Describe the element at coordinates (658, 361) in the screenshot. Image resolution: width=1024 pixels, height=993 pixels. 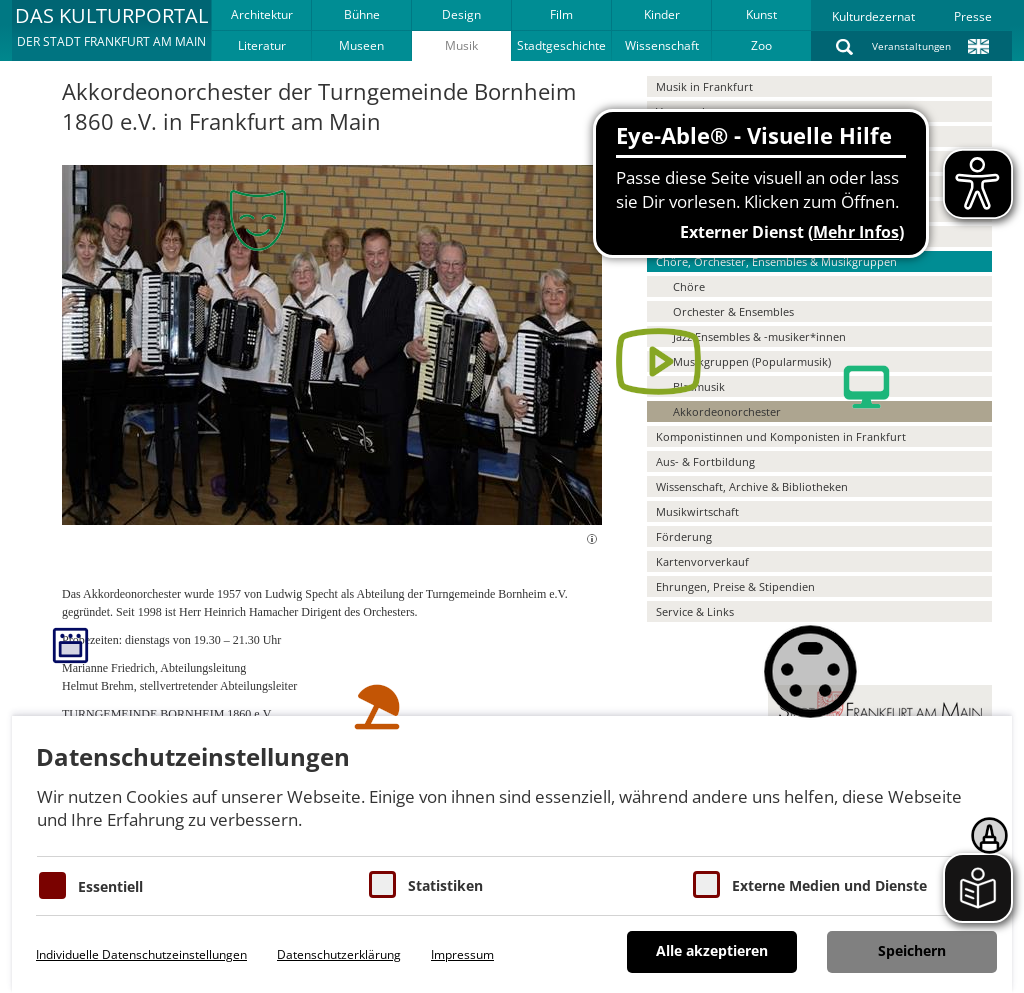
I see `open youtube` at that location.